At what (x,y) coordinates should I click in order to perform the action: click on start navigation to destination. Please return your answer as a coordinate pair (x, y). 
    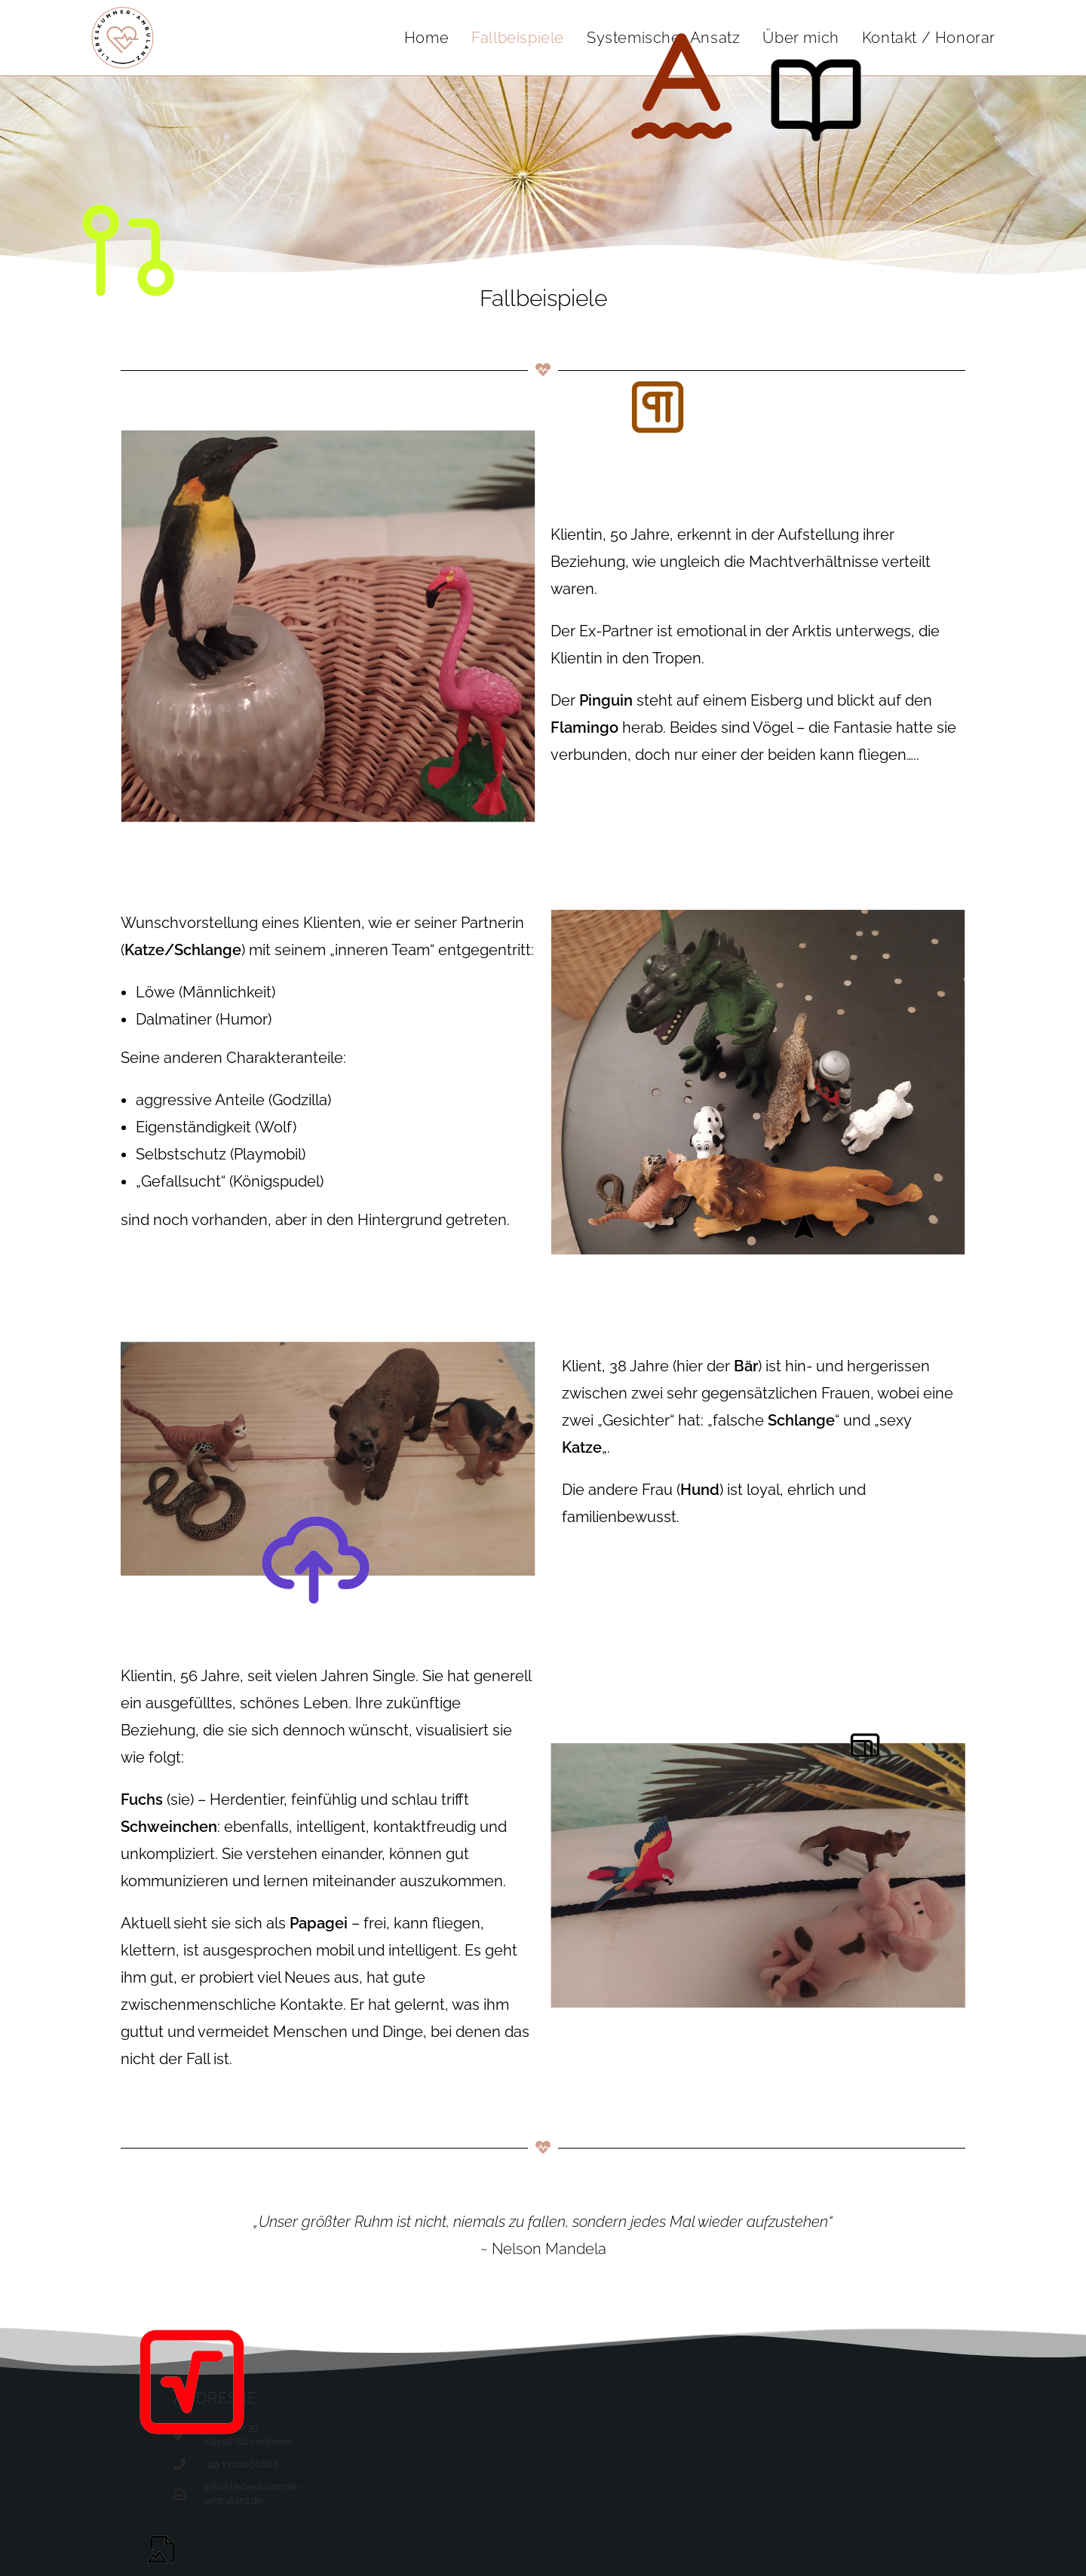
    Looking at the image, I should click on (804, 1227).